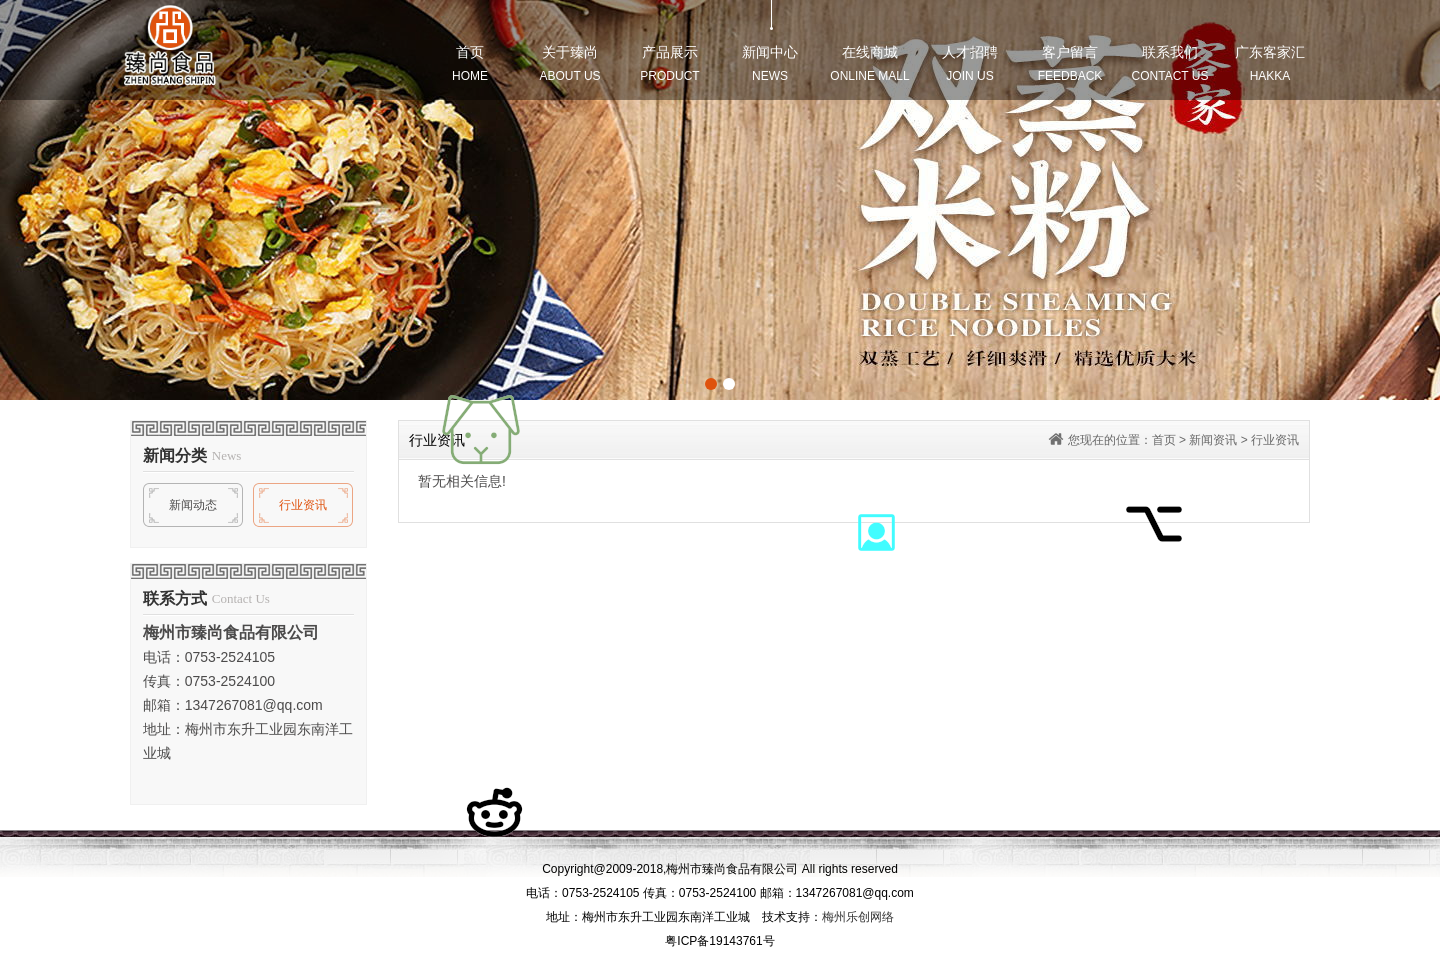  Describe the element at coordinates (481, 431) in the screenshot. I see `view pet-related content or settings` at that location.